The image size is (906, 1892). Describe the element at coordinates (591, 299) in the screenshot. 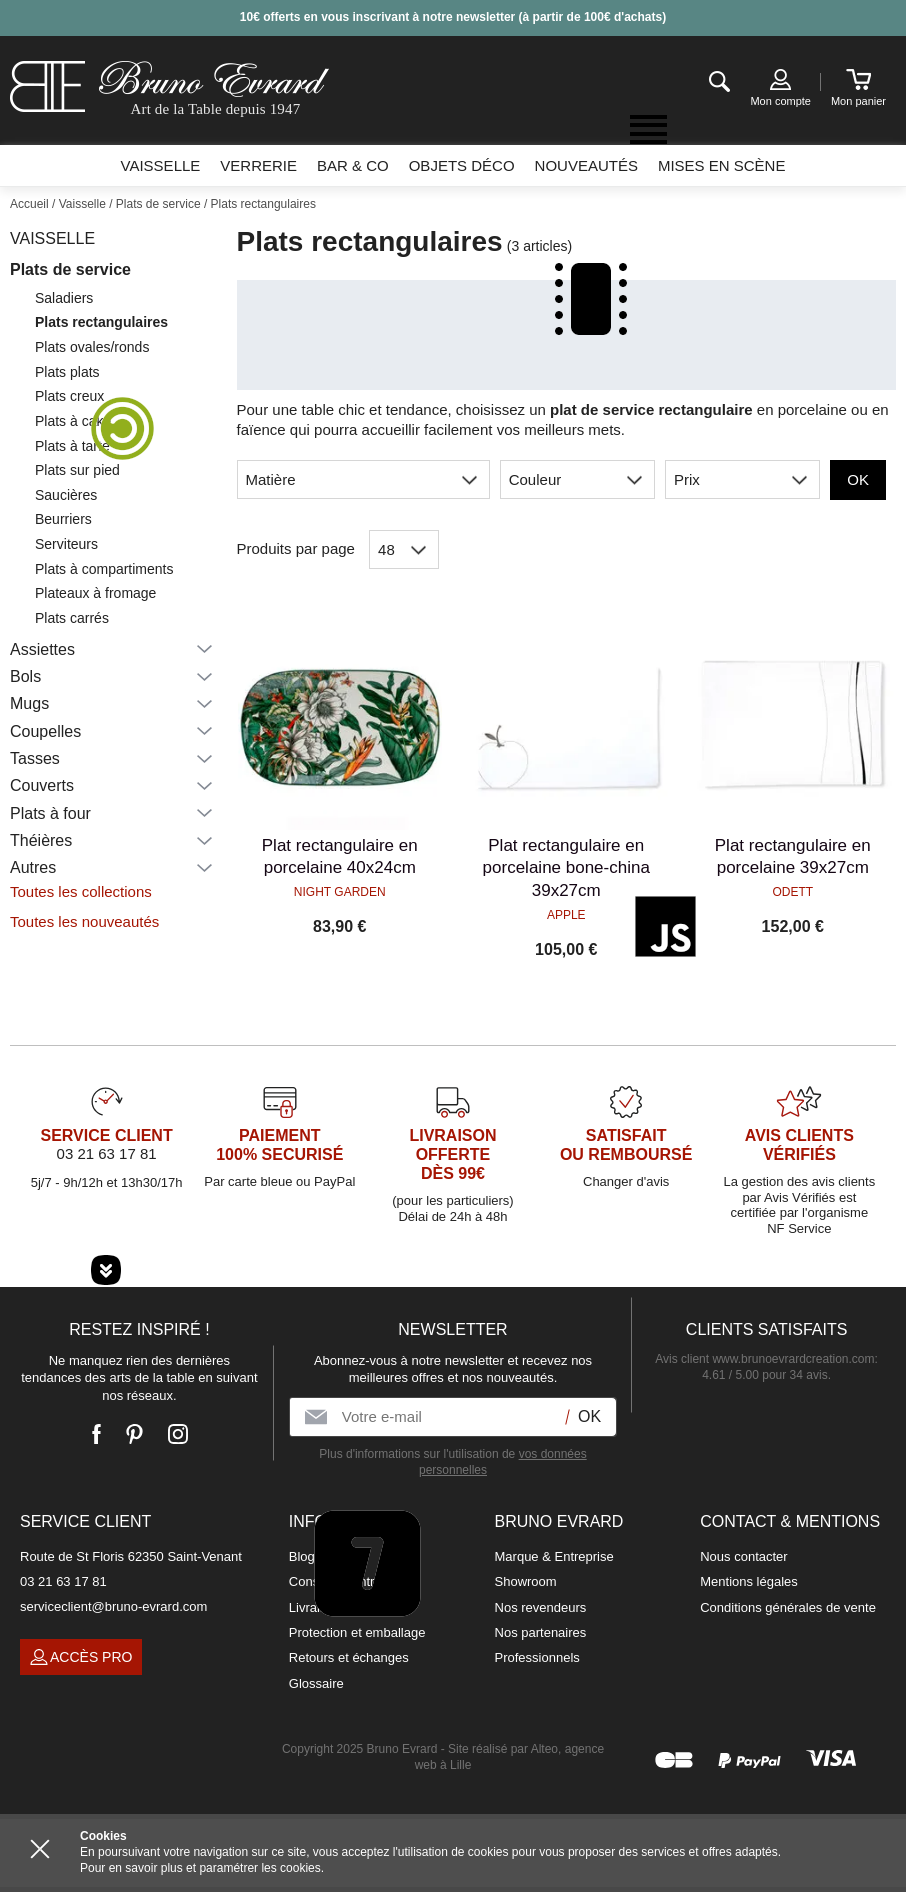

I see `view container or package contents` at that location.